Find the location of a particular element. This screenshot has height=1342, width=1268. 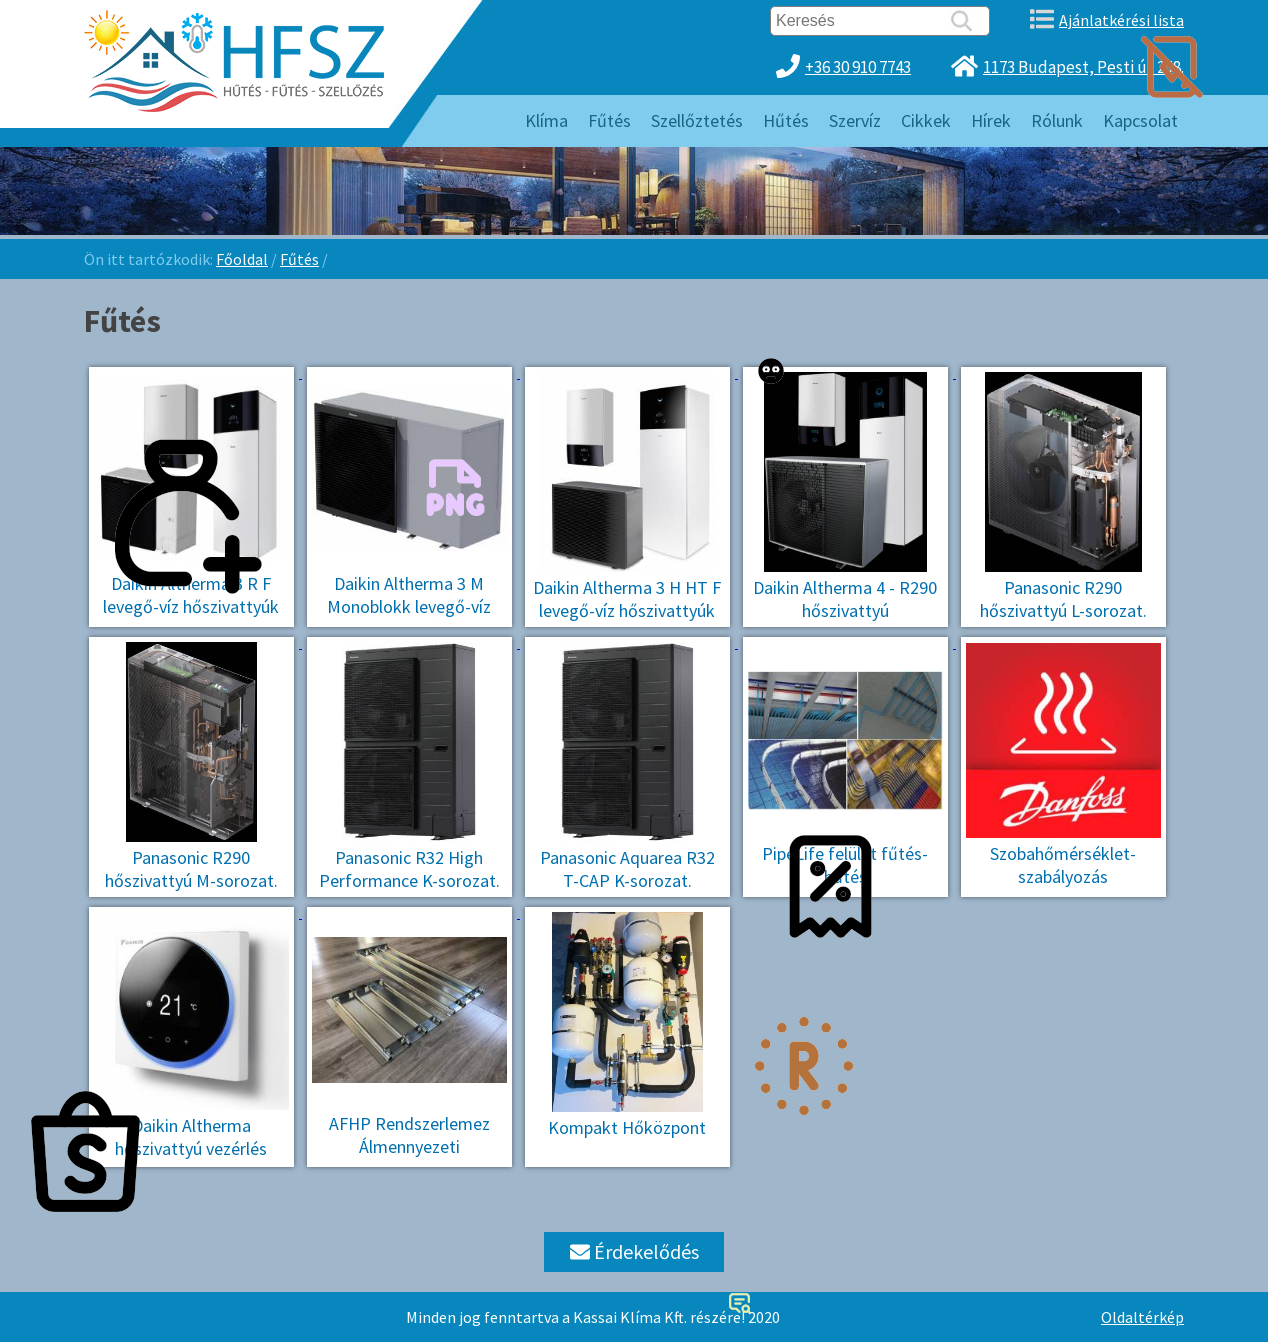

indicates registered trademark or rights reserved is located at coordinates (804, 1066).